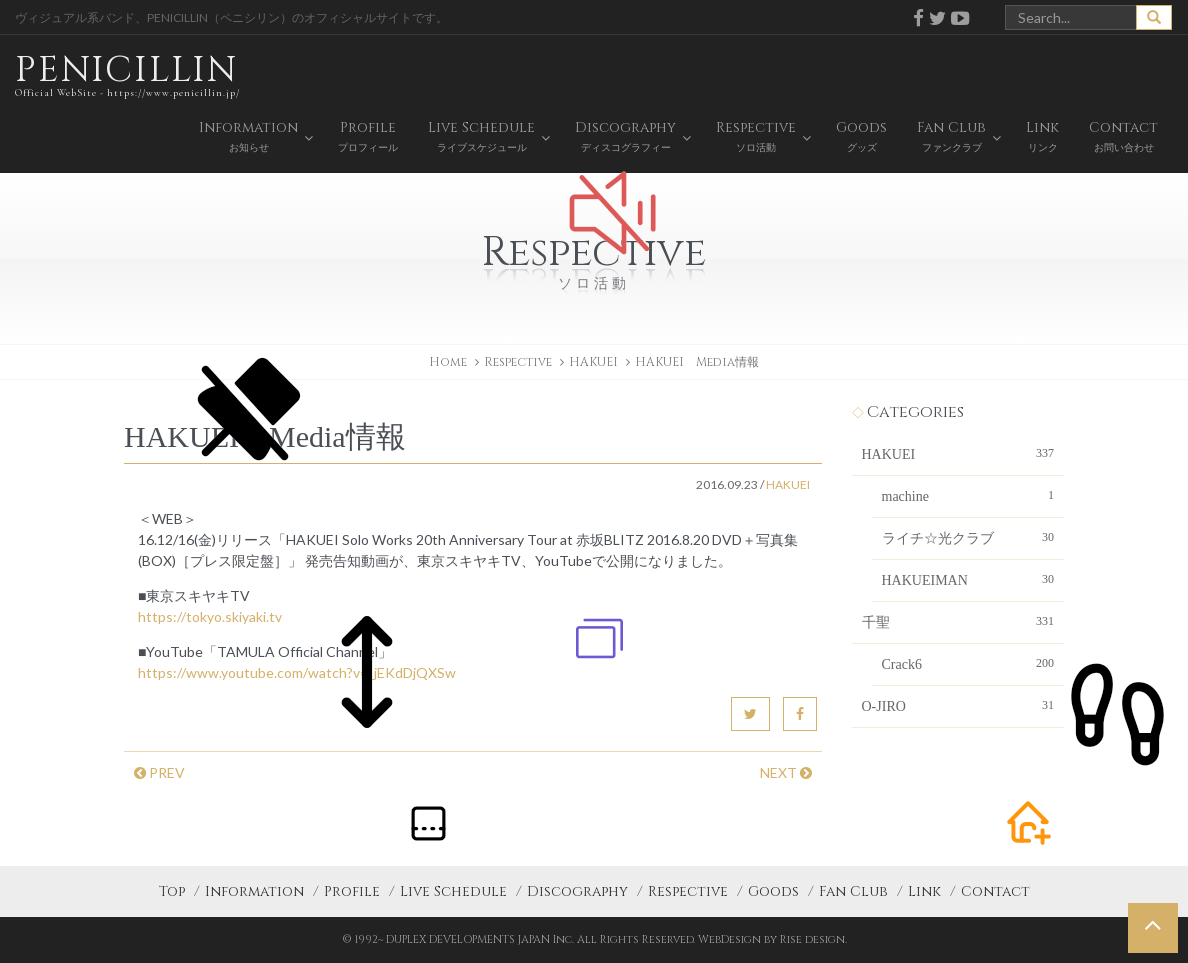 This screenshot has width=1188, height=963. Describe the element at coordinates (428, 823) in the screenshot. I see `toggle bottom panel visibility` at that location.